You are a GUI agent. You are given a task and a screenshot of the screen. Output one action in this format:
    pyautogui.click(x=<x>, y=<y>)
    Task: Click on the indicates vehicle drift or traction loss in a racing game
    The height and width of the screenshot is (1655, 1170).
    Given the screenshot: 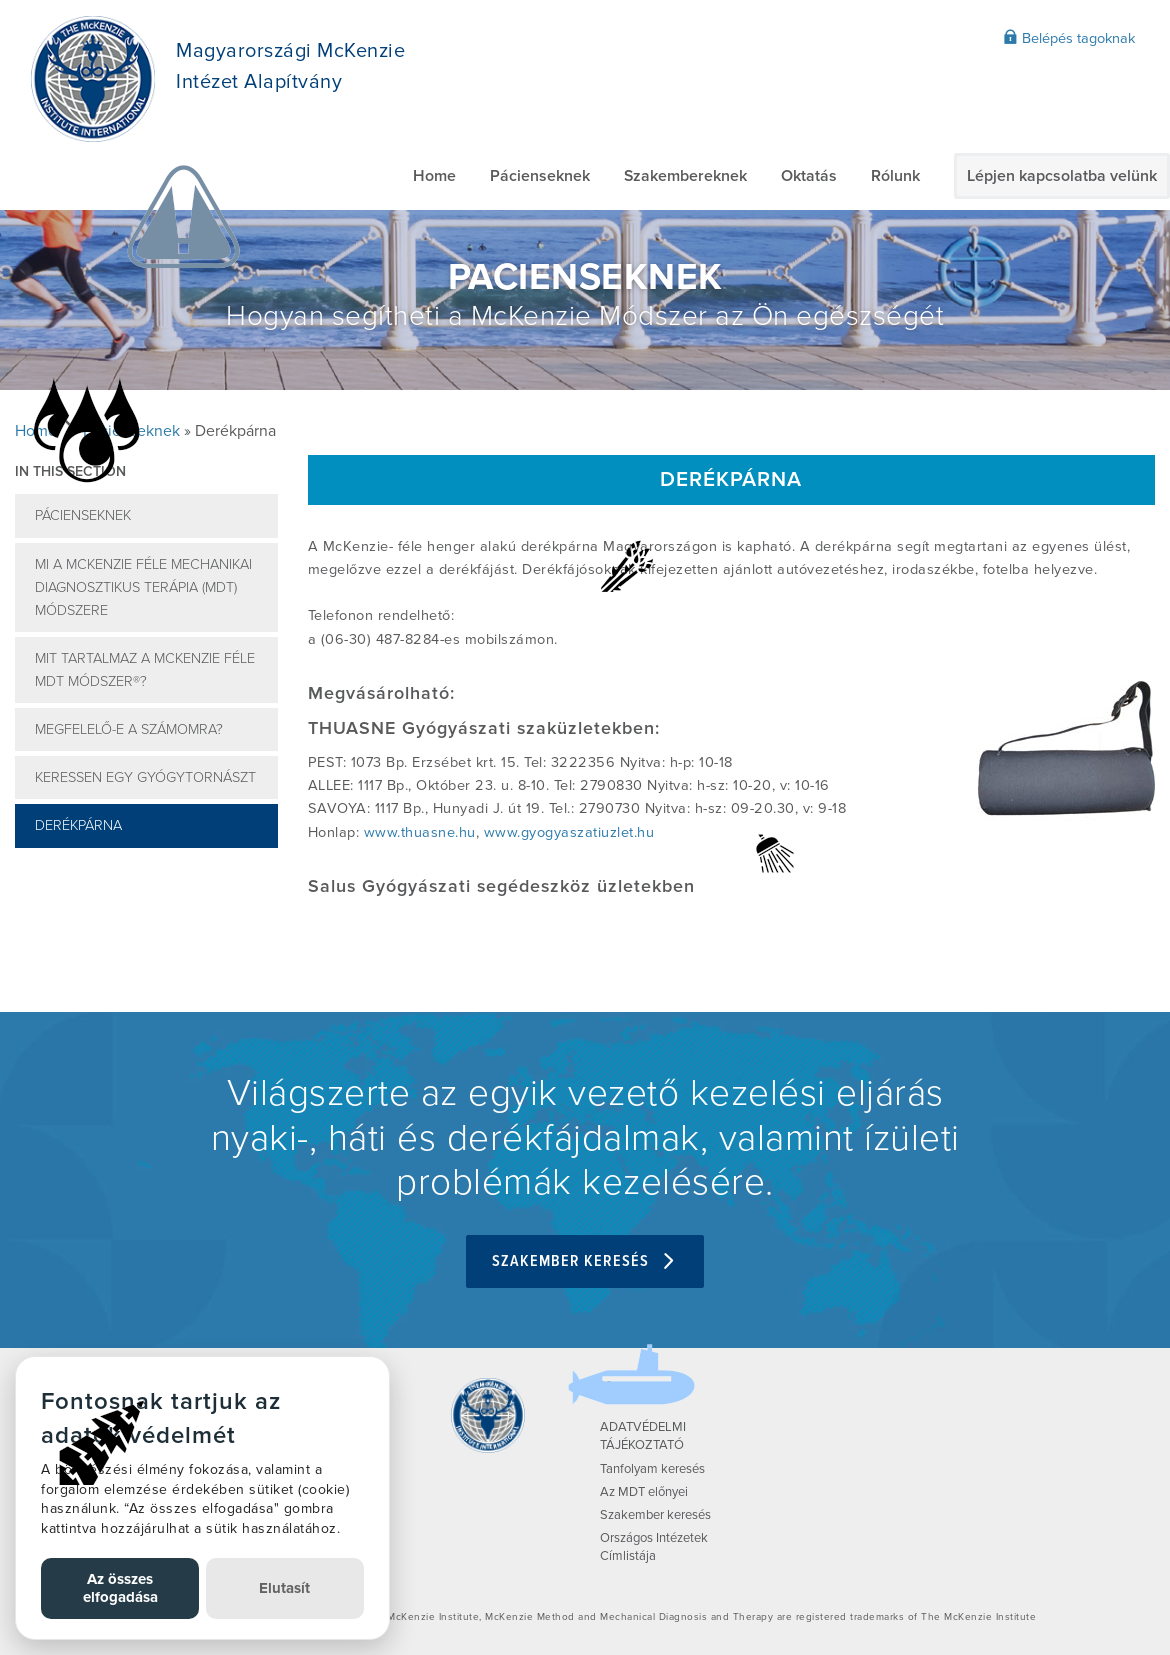 What is the action you would take?
    pyautogui.click(x=101, y=1442)
    